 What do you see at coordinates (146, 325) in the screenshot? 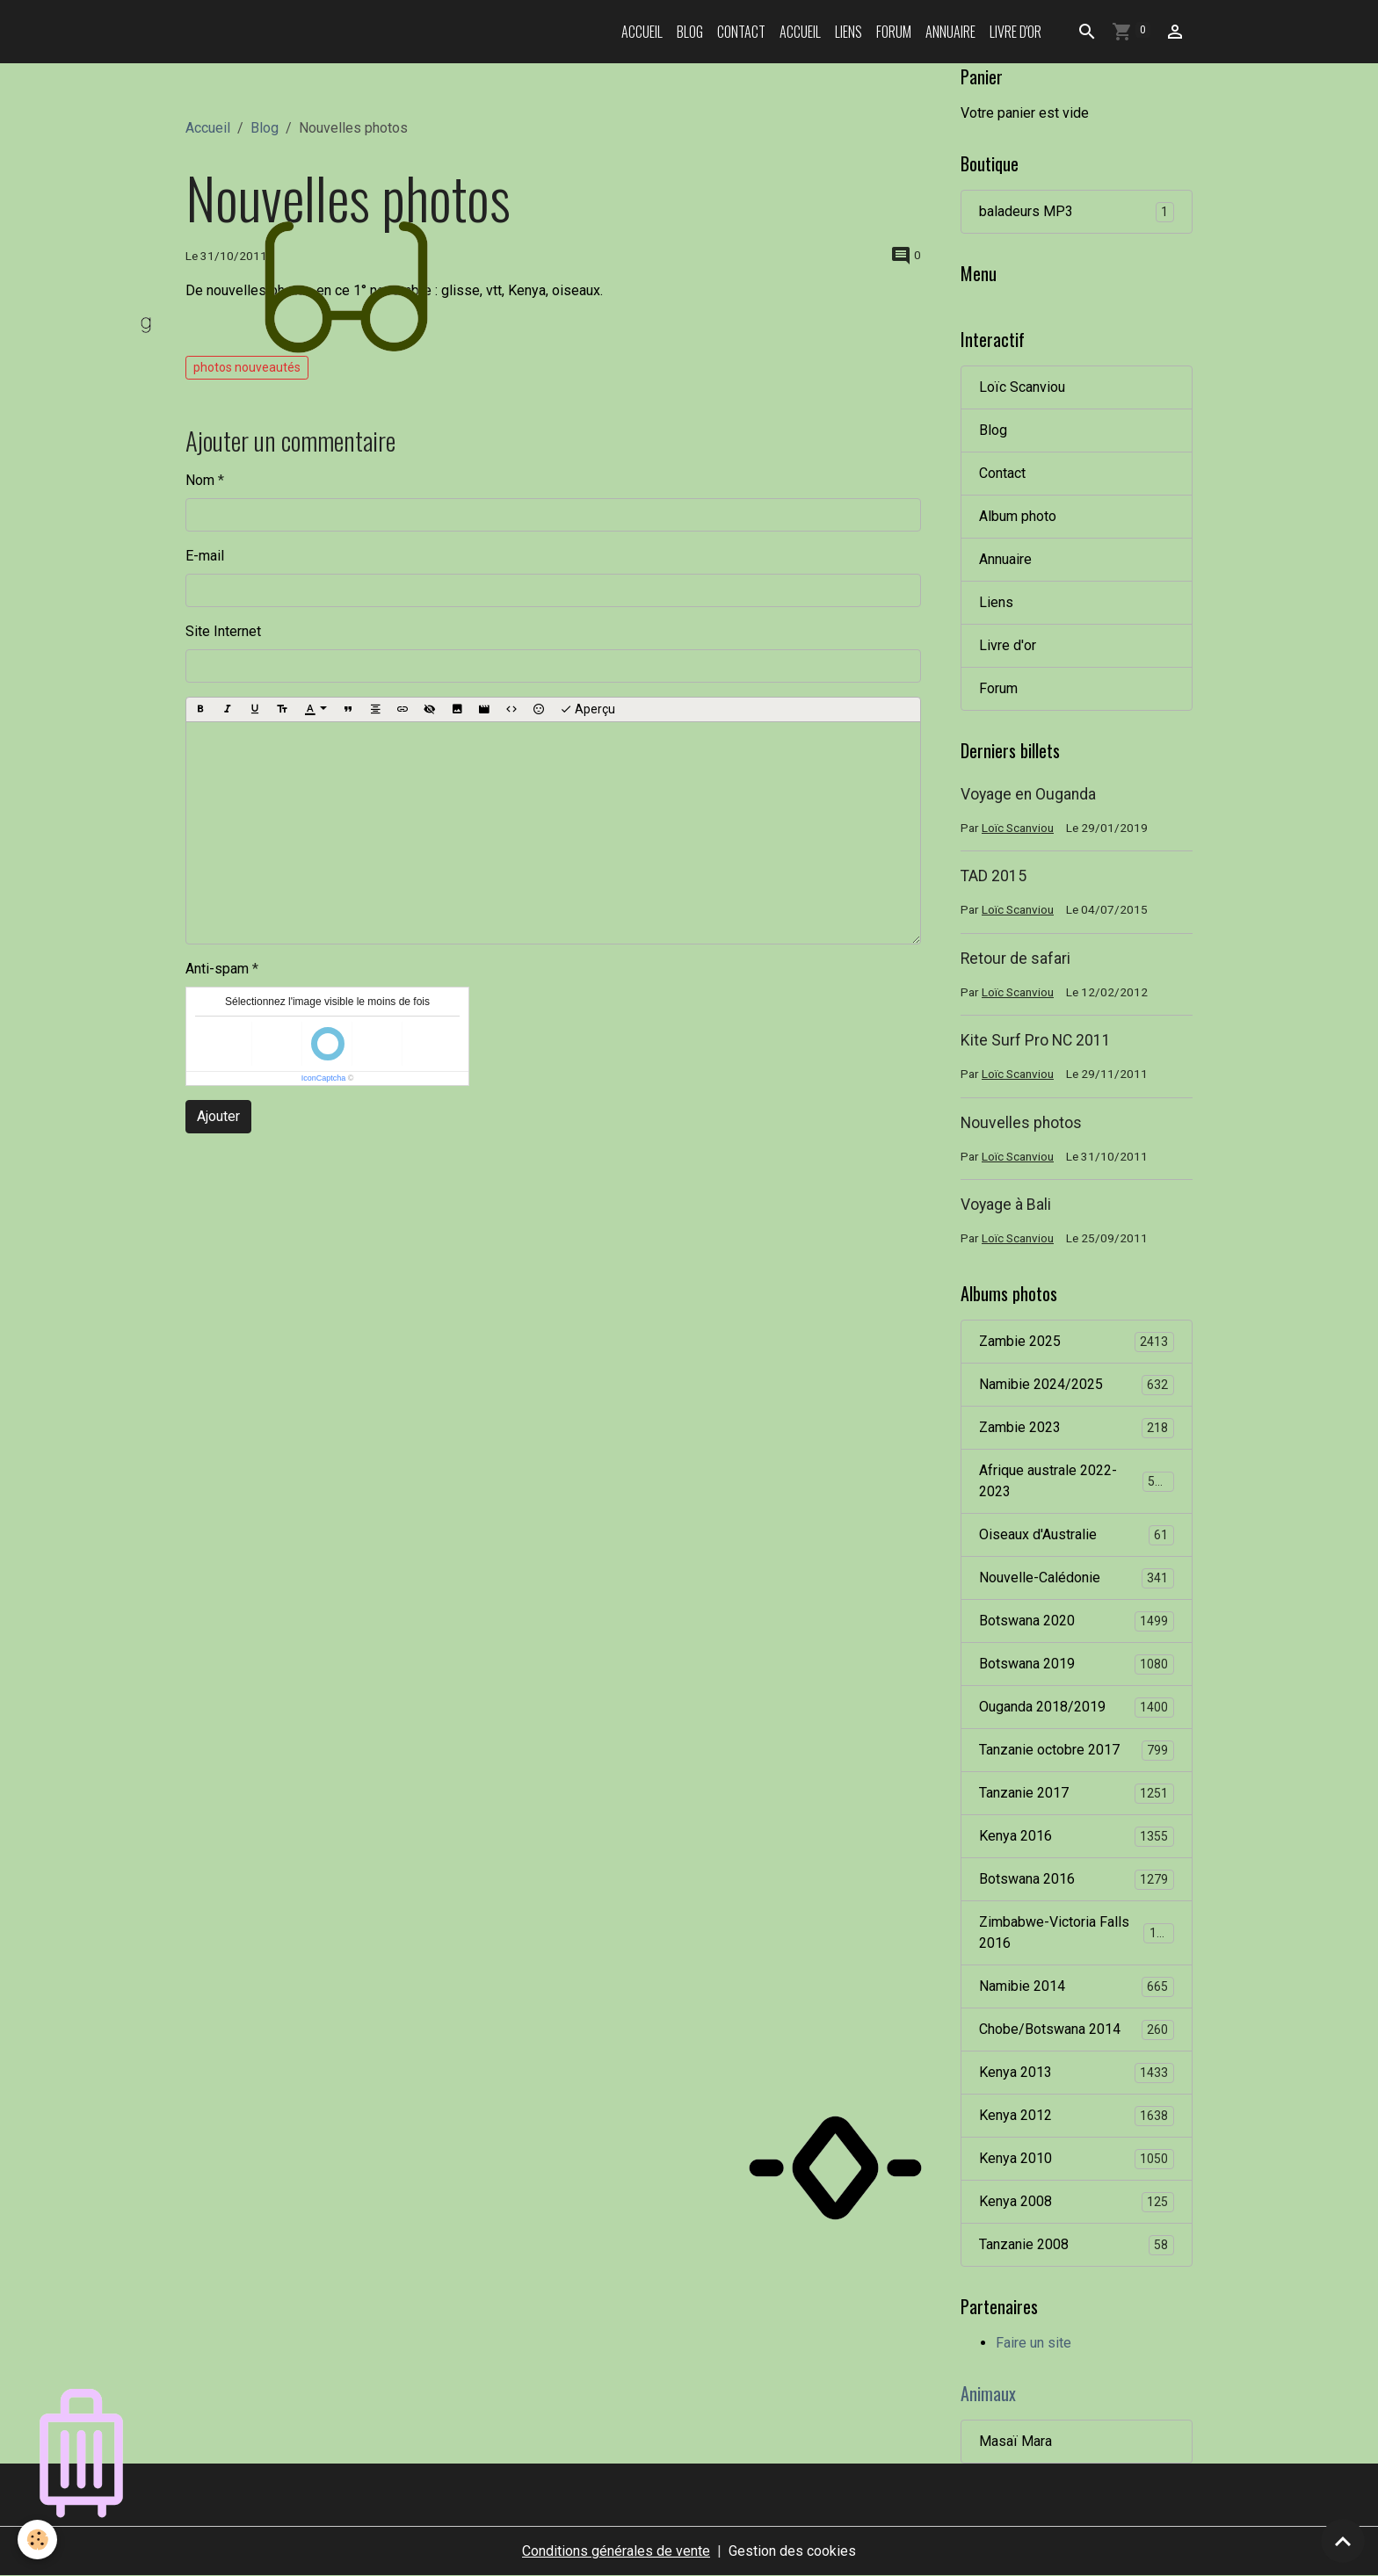
I see `open the goodreads app` at bounding box center [146, 325].